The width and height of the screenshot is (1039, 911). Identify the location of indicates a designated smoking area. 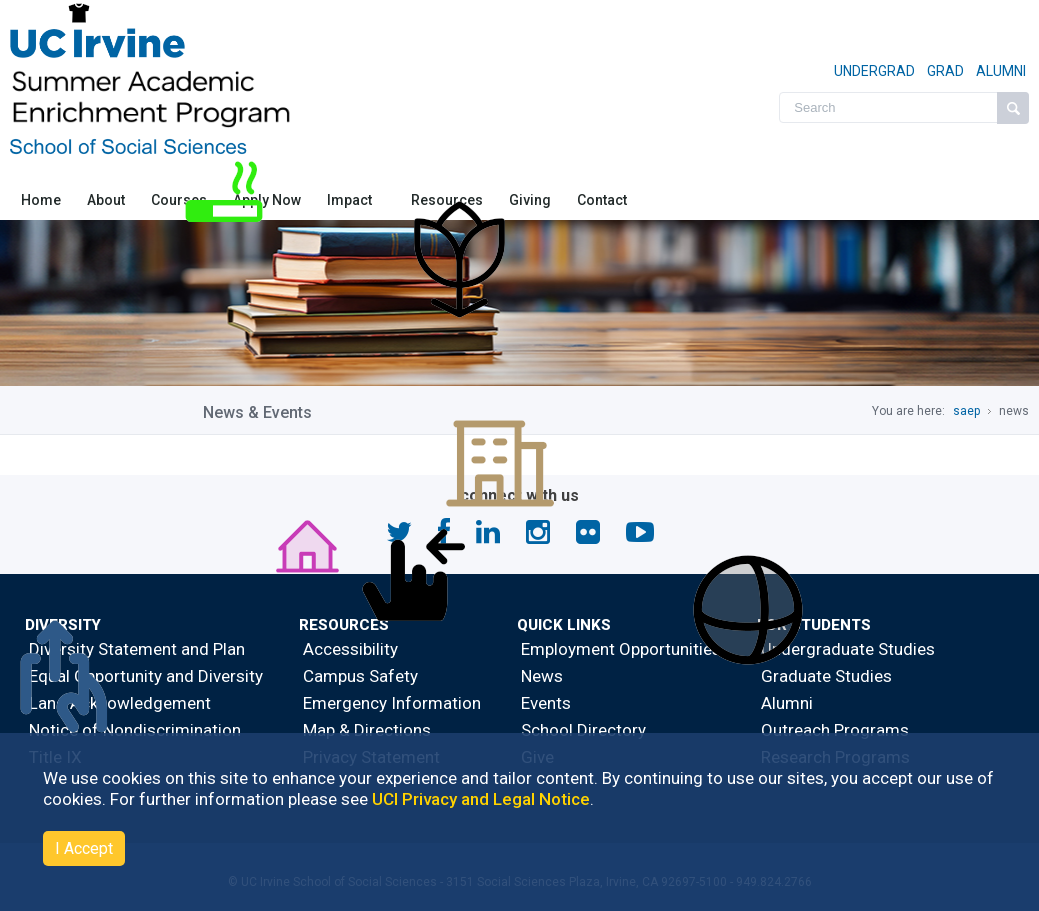
(224, 200).